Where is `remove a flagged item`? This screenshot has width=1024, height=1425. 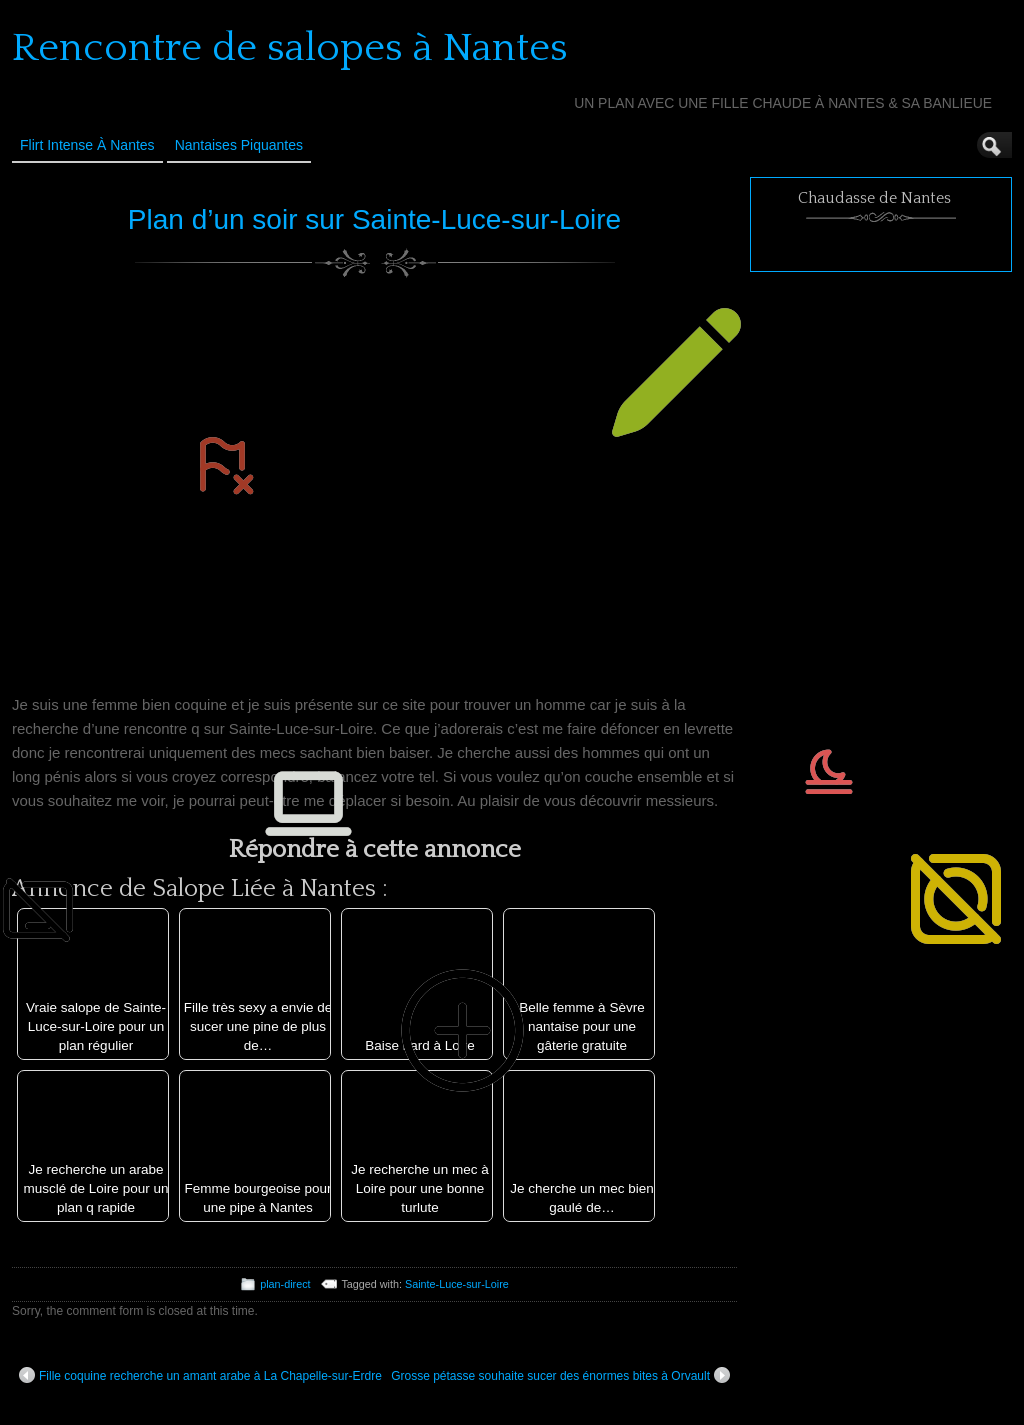
remove a flagged item is located at coordinates (222, 463).